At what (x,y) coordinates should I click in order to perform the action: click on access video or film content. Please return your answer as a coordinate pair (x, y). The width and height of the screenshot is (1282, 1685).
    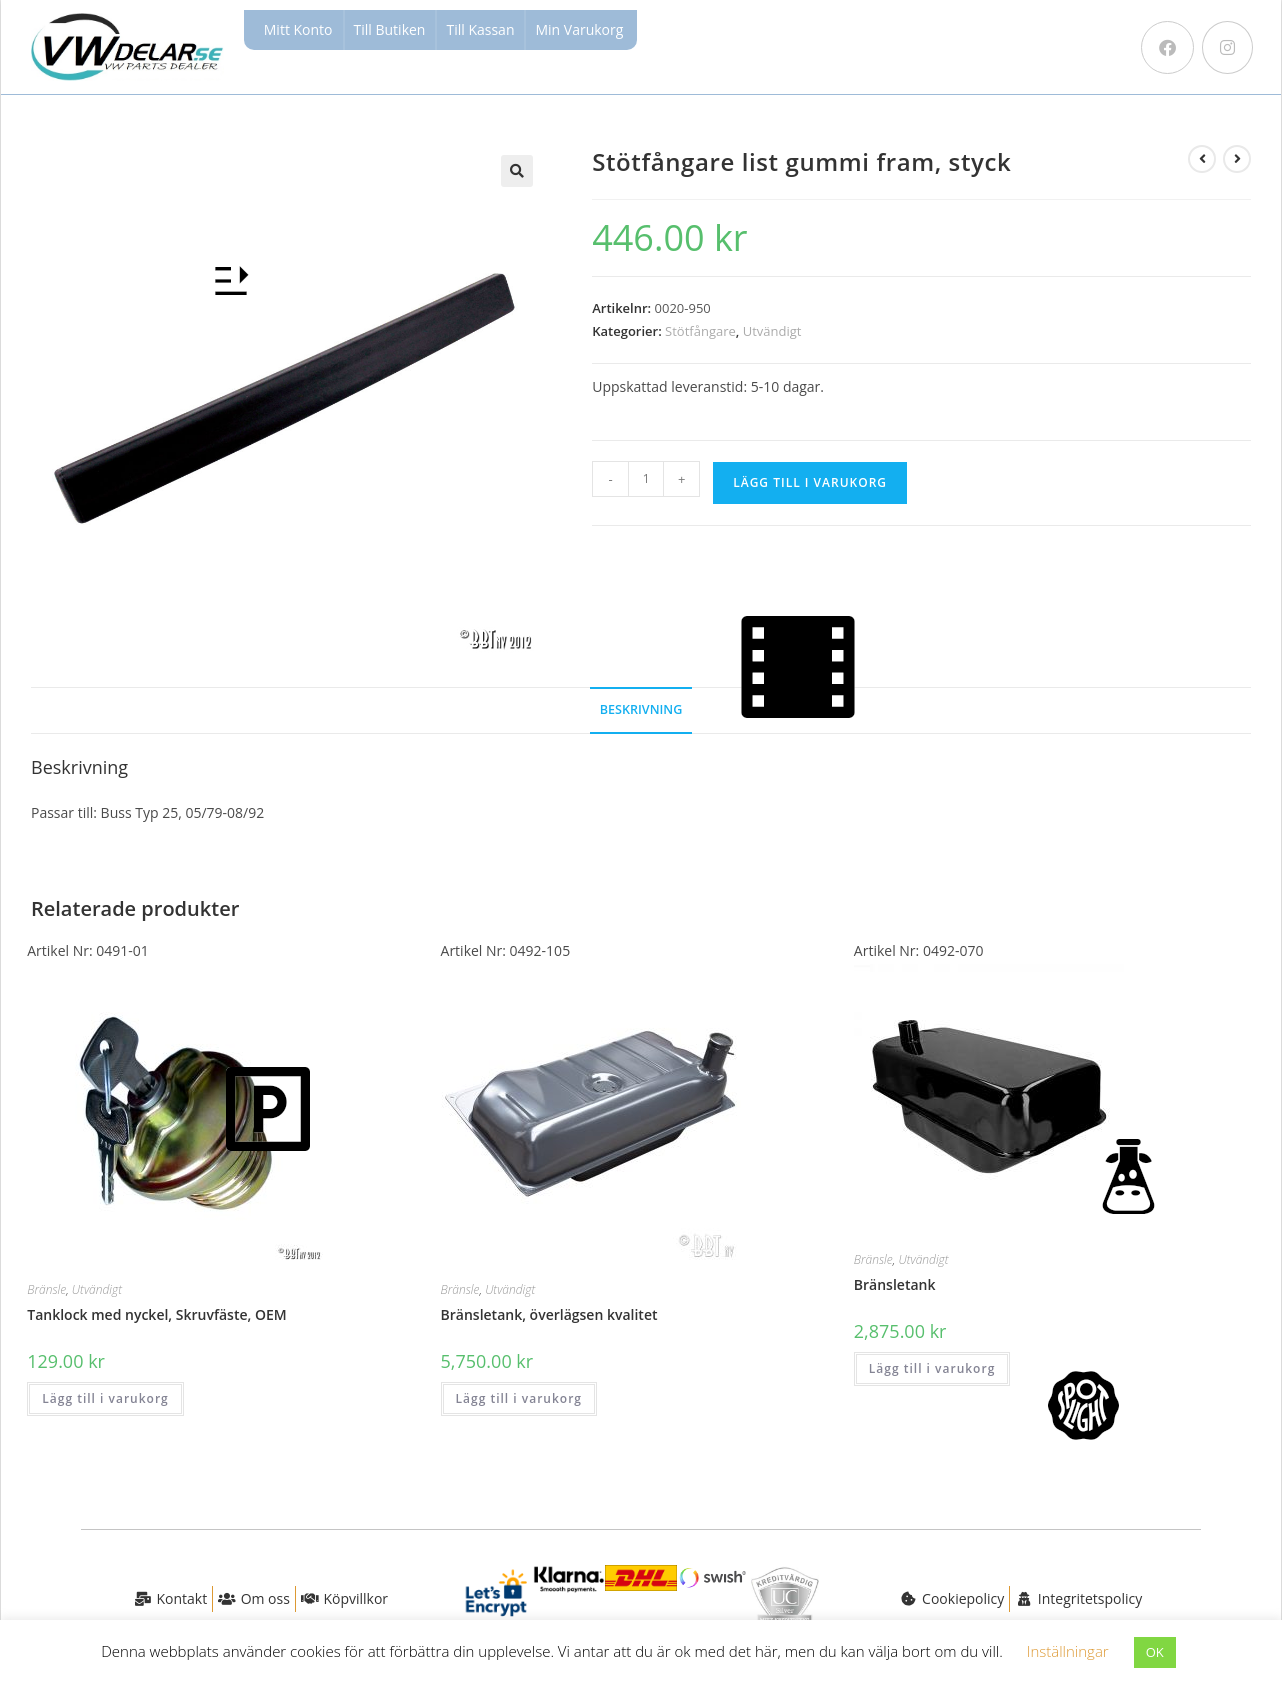
    Looking at the image, I should click on (798, 667).